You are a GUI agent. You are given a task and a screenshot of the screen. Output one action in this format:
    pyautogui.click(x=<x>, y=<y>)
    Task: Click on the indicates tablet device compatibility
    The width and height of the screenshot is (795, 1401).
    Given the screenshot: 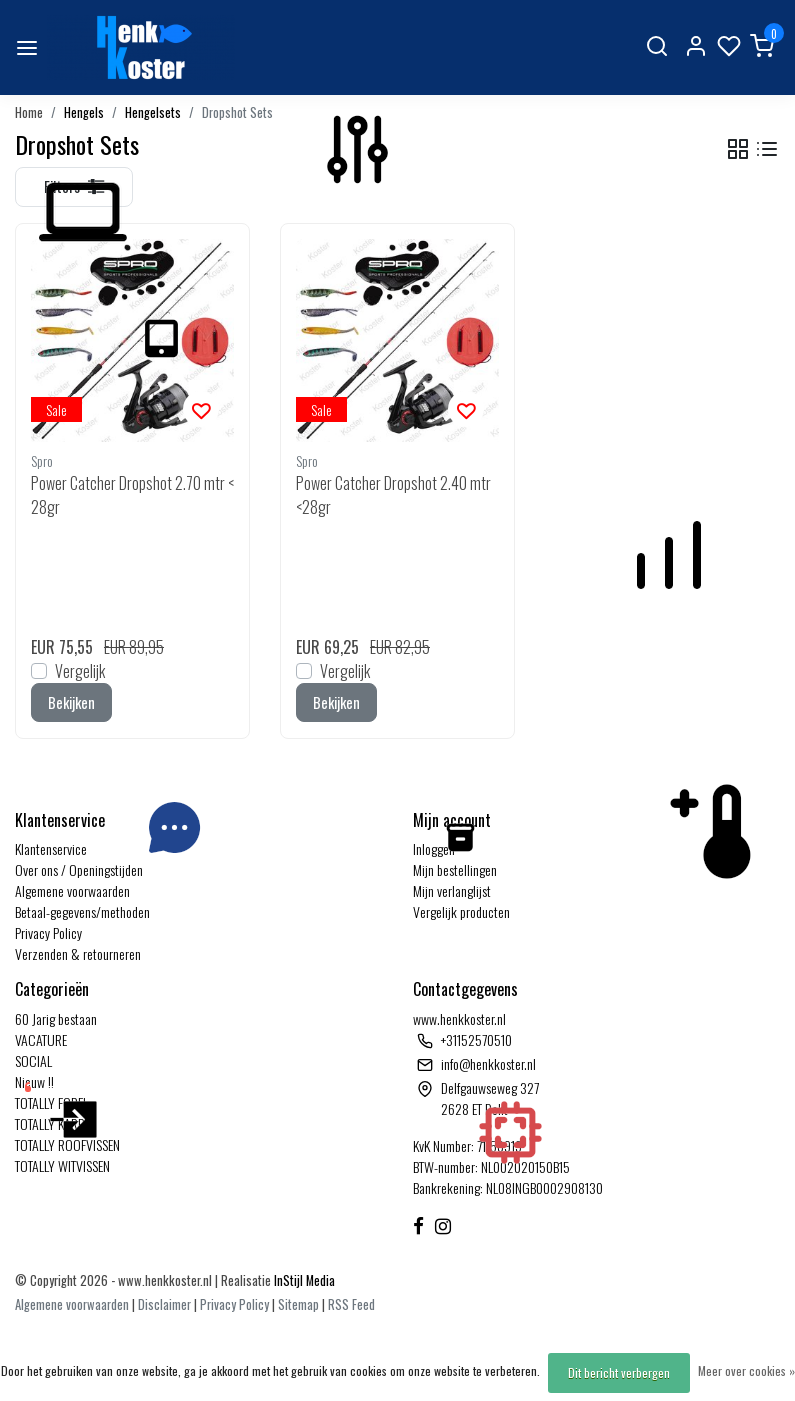 What is the action you would take?
    pyautogui.click(x=161, y=338)
    